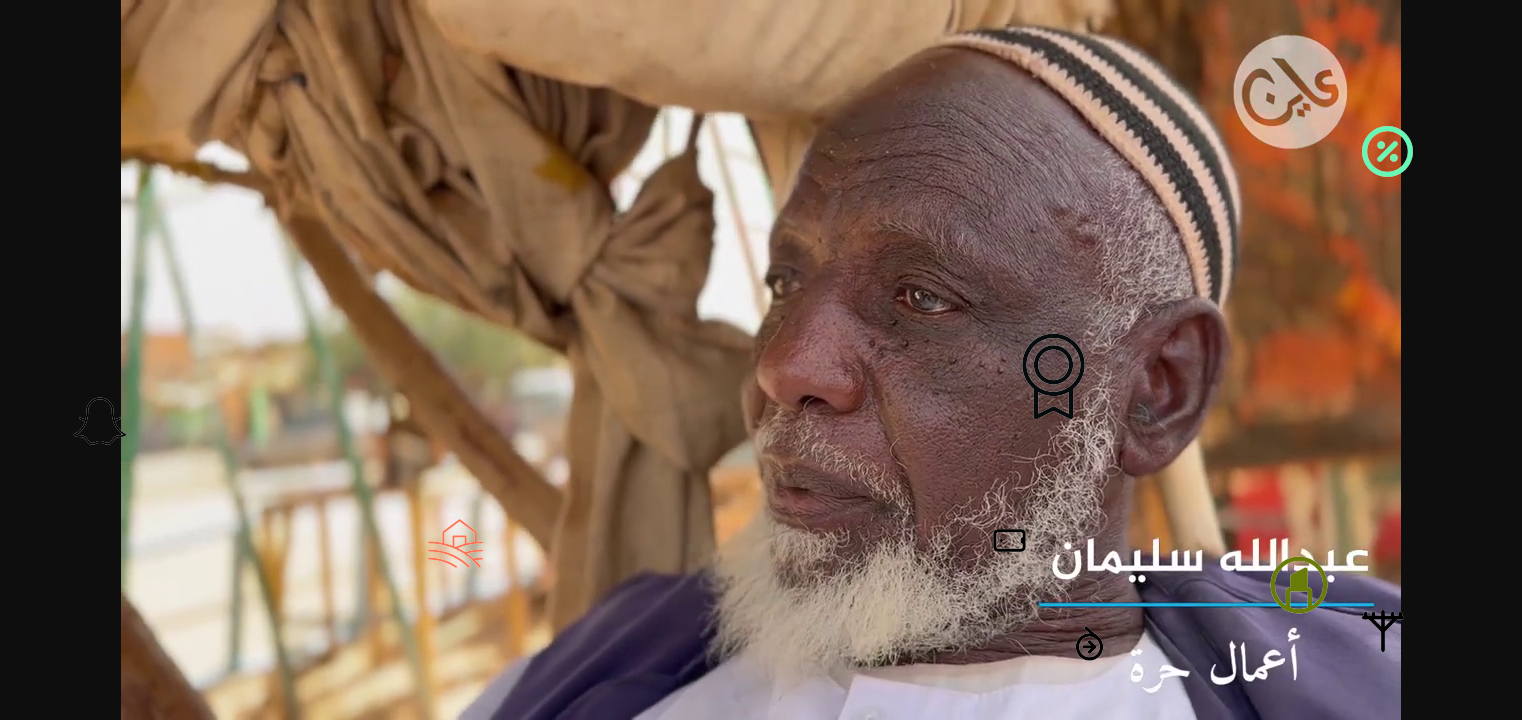 This screenshot has width=1522, height=720. Describe the element at coordinates (1053, 376) in the screenshot. I see `view achievements or awards` at that location.